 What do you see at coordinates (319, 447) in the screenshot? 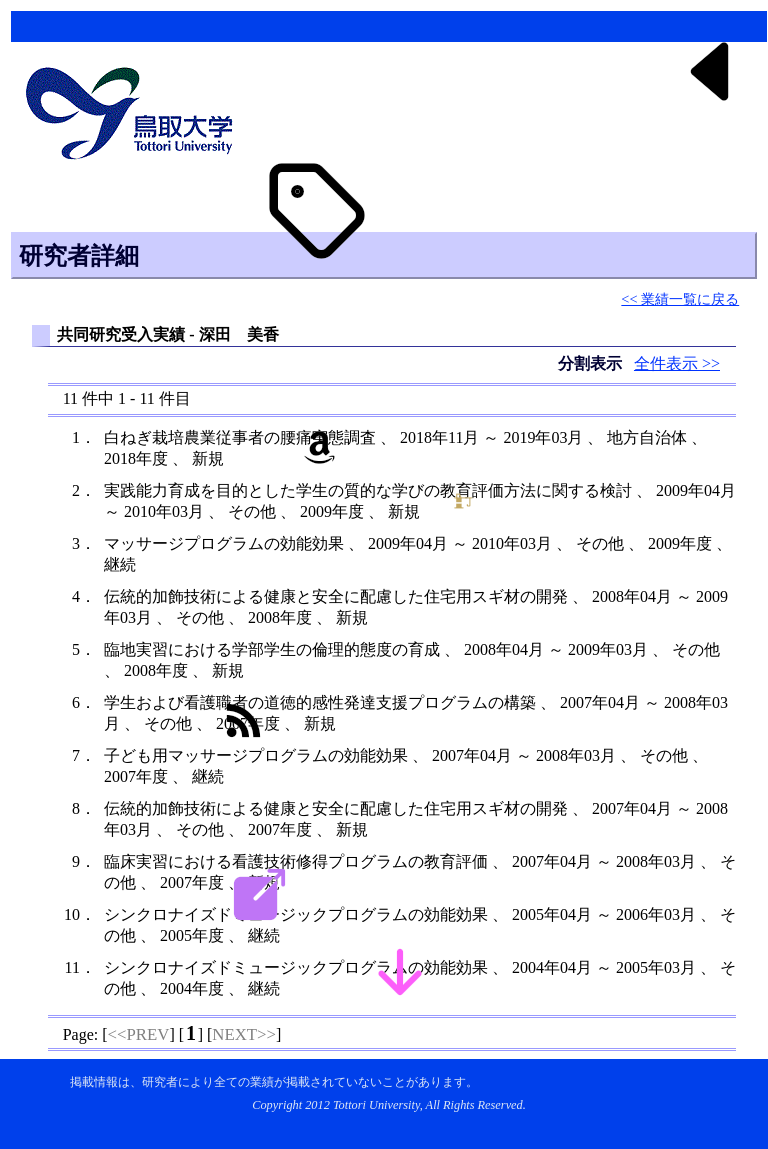
I see `open the Amazon app or website` at bounding box center [319, 447].